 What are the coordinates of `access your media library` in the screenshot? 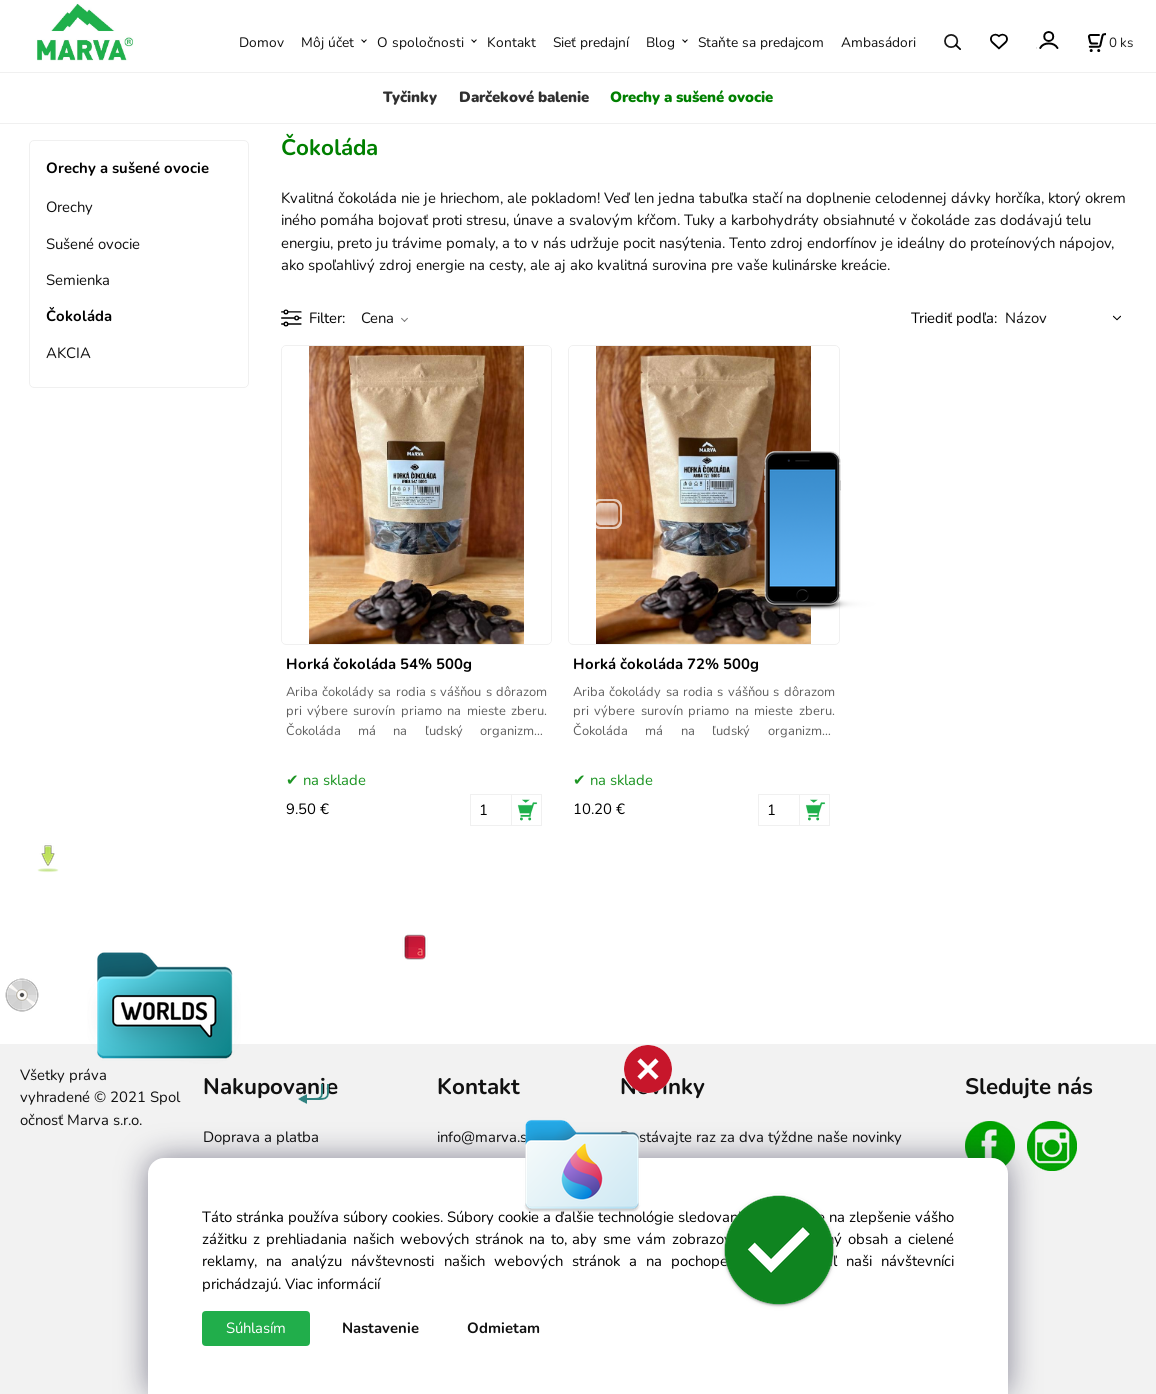 It's located at (607, 514).